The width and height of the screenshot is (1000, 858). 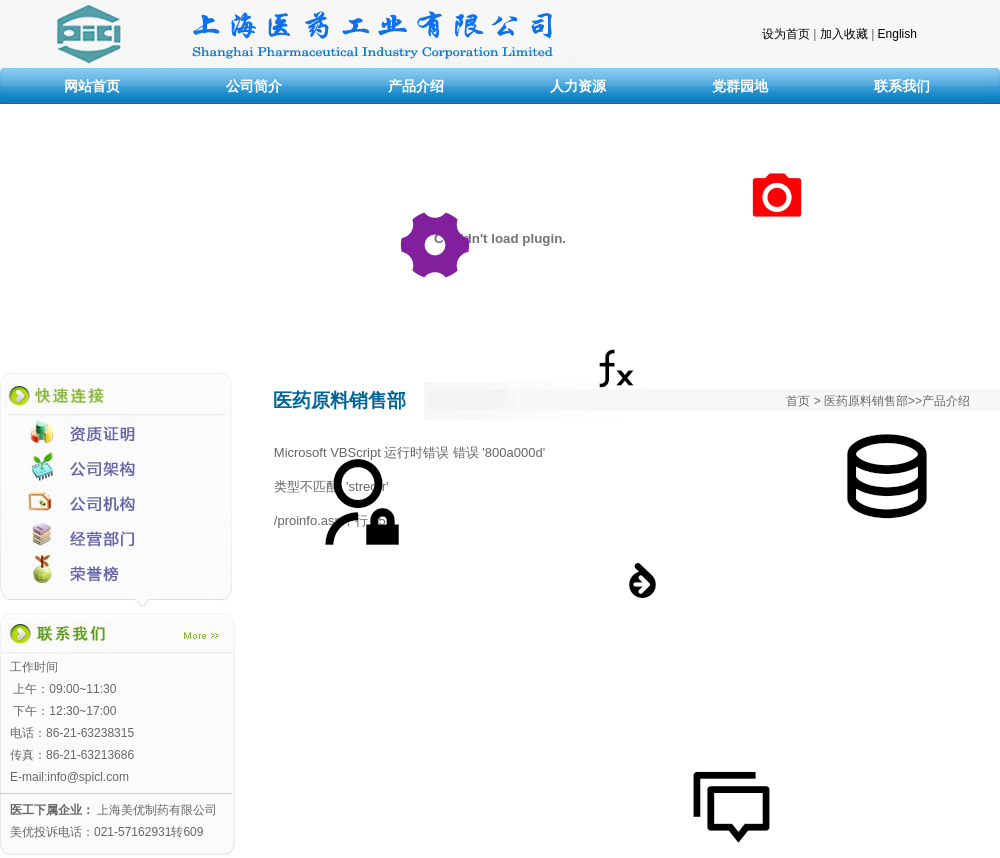 I want to click on doctrine PHP database library logo, so click(x=642, y=580).